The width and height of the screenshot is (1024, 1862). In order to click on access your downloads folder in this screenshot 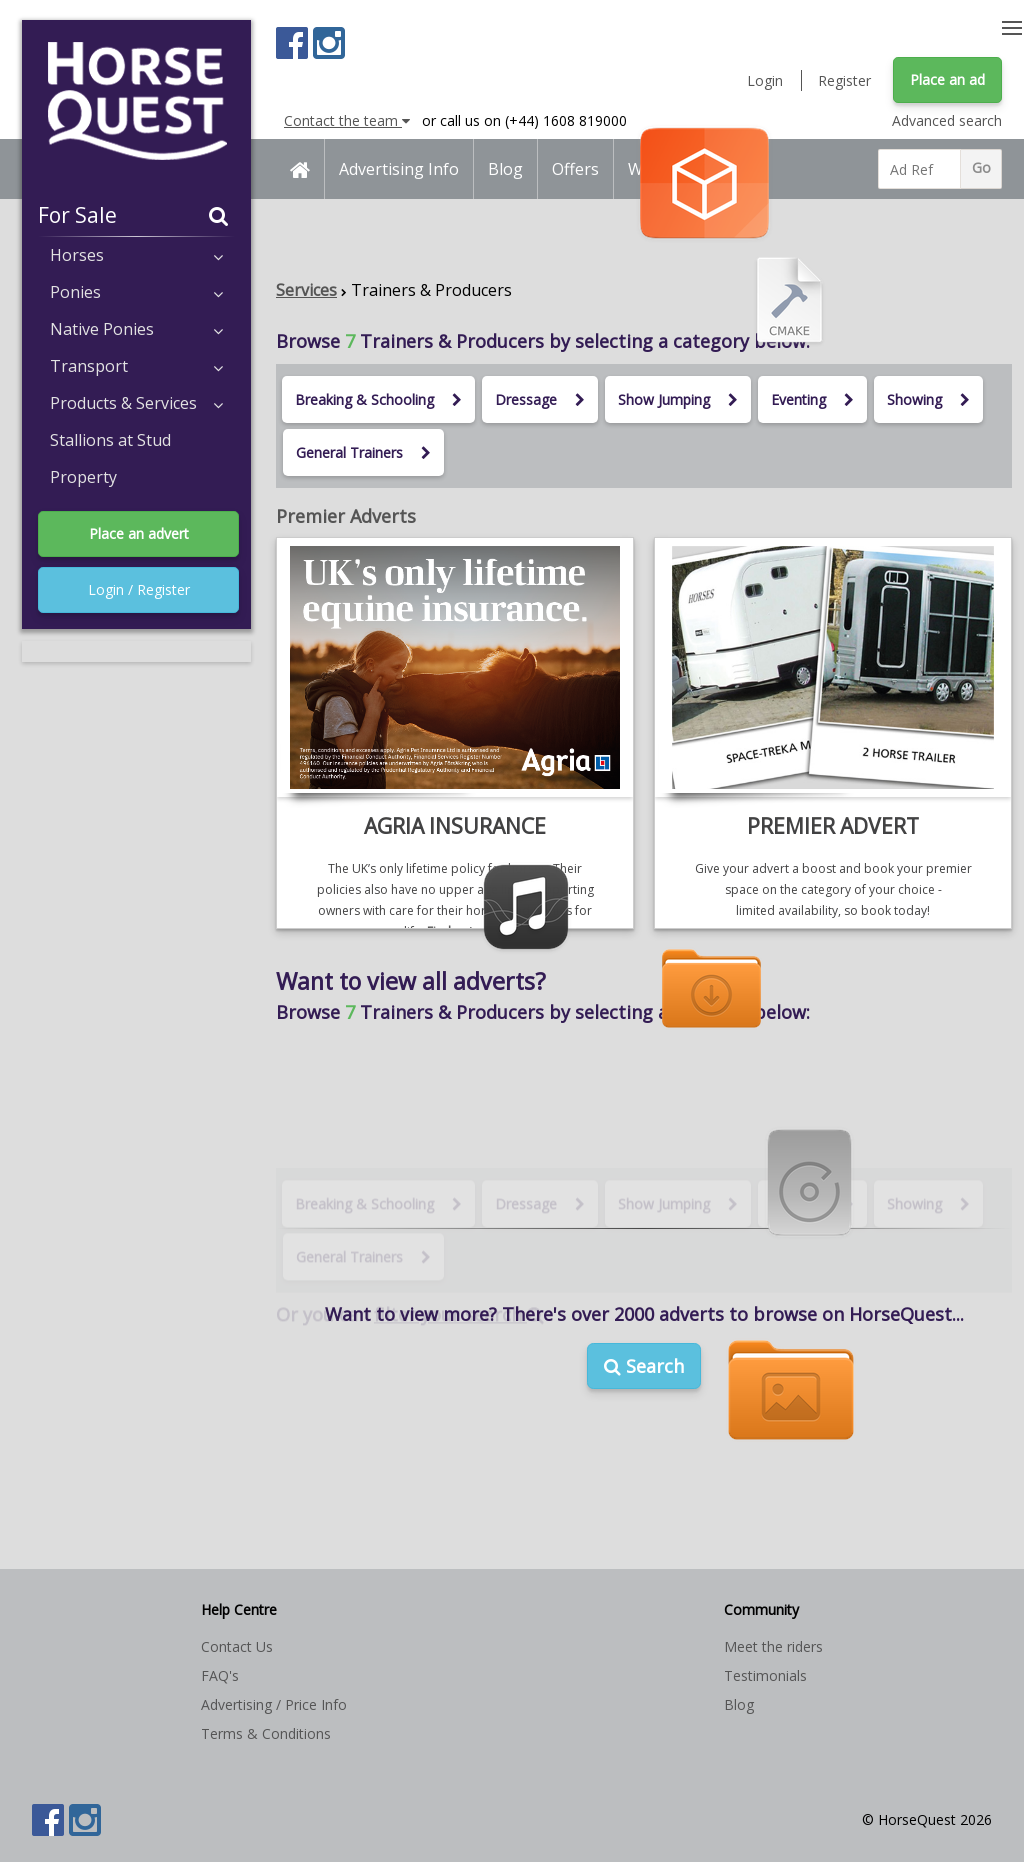, I will do `click(711, 988)`.